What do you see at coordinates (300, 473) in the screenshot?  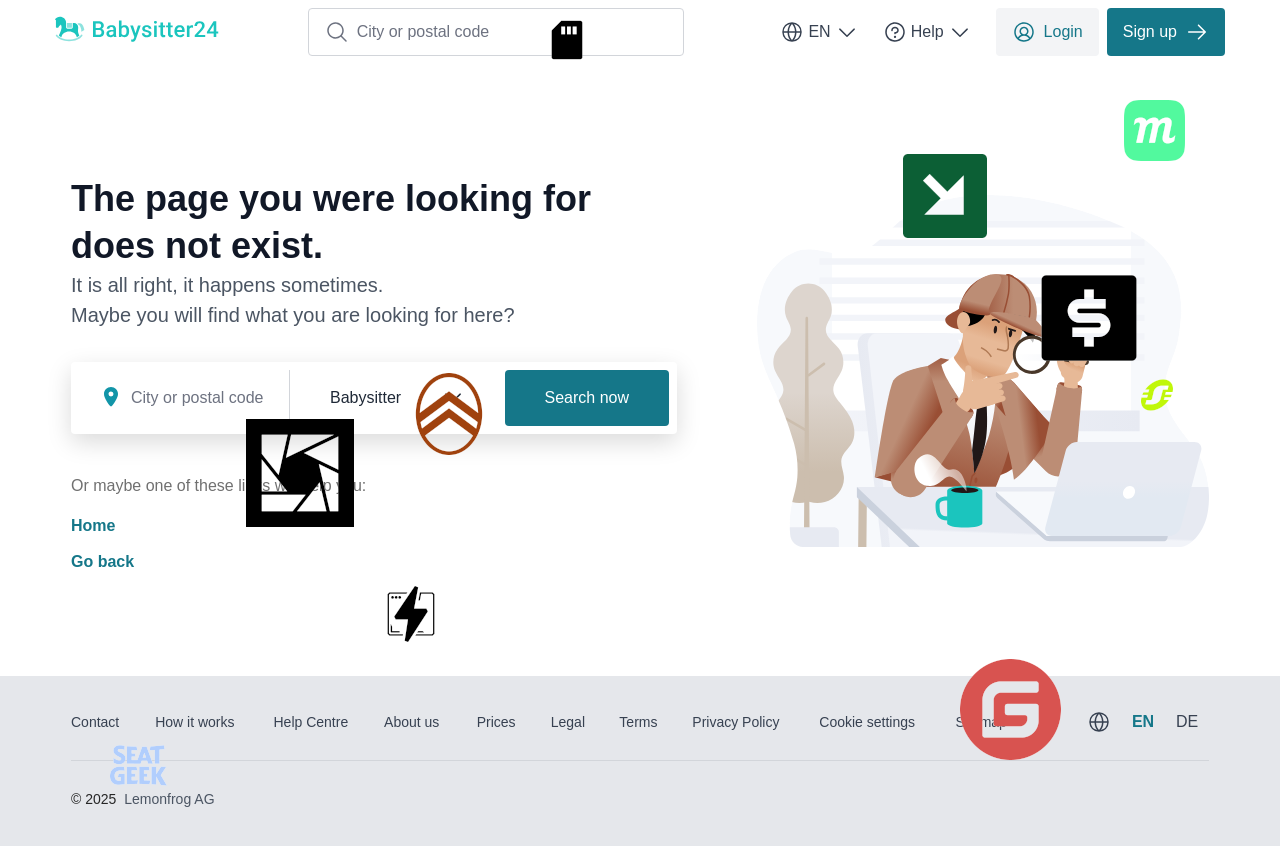 I see `open google lens for visual search` at bounding box center [300, 473].